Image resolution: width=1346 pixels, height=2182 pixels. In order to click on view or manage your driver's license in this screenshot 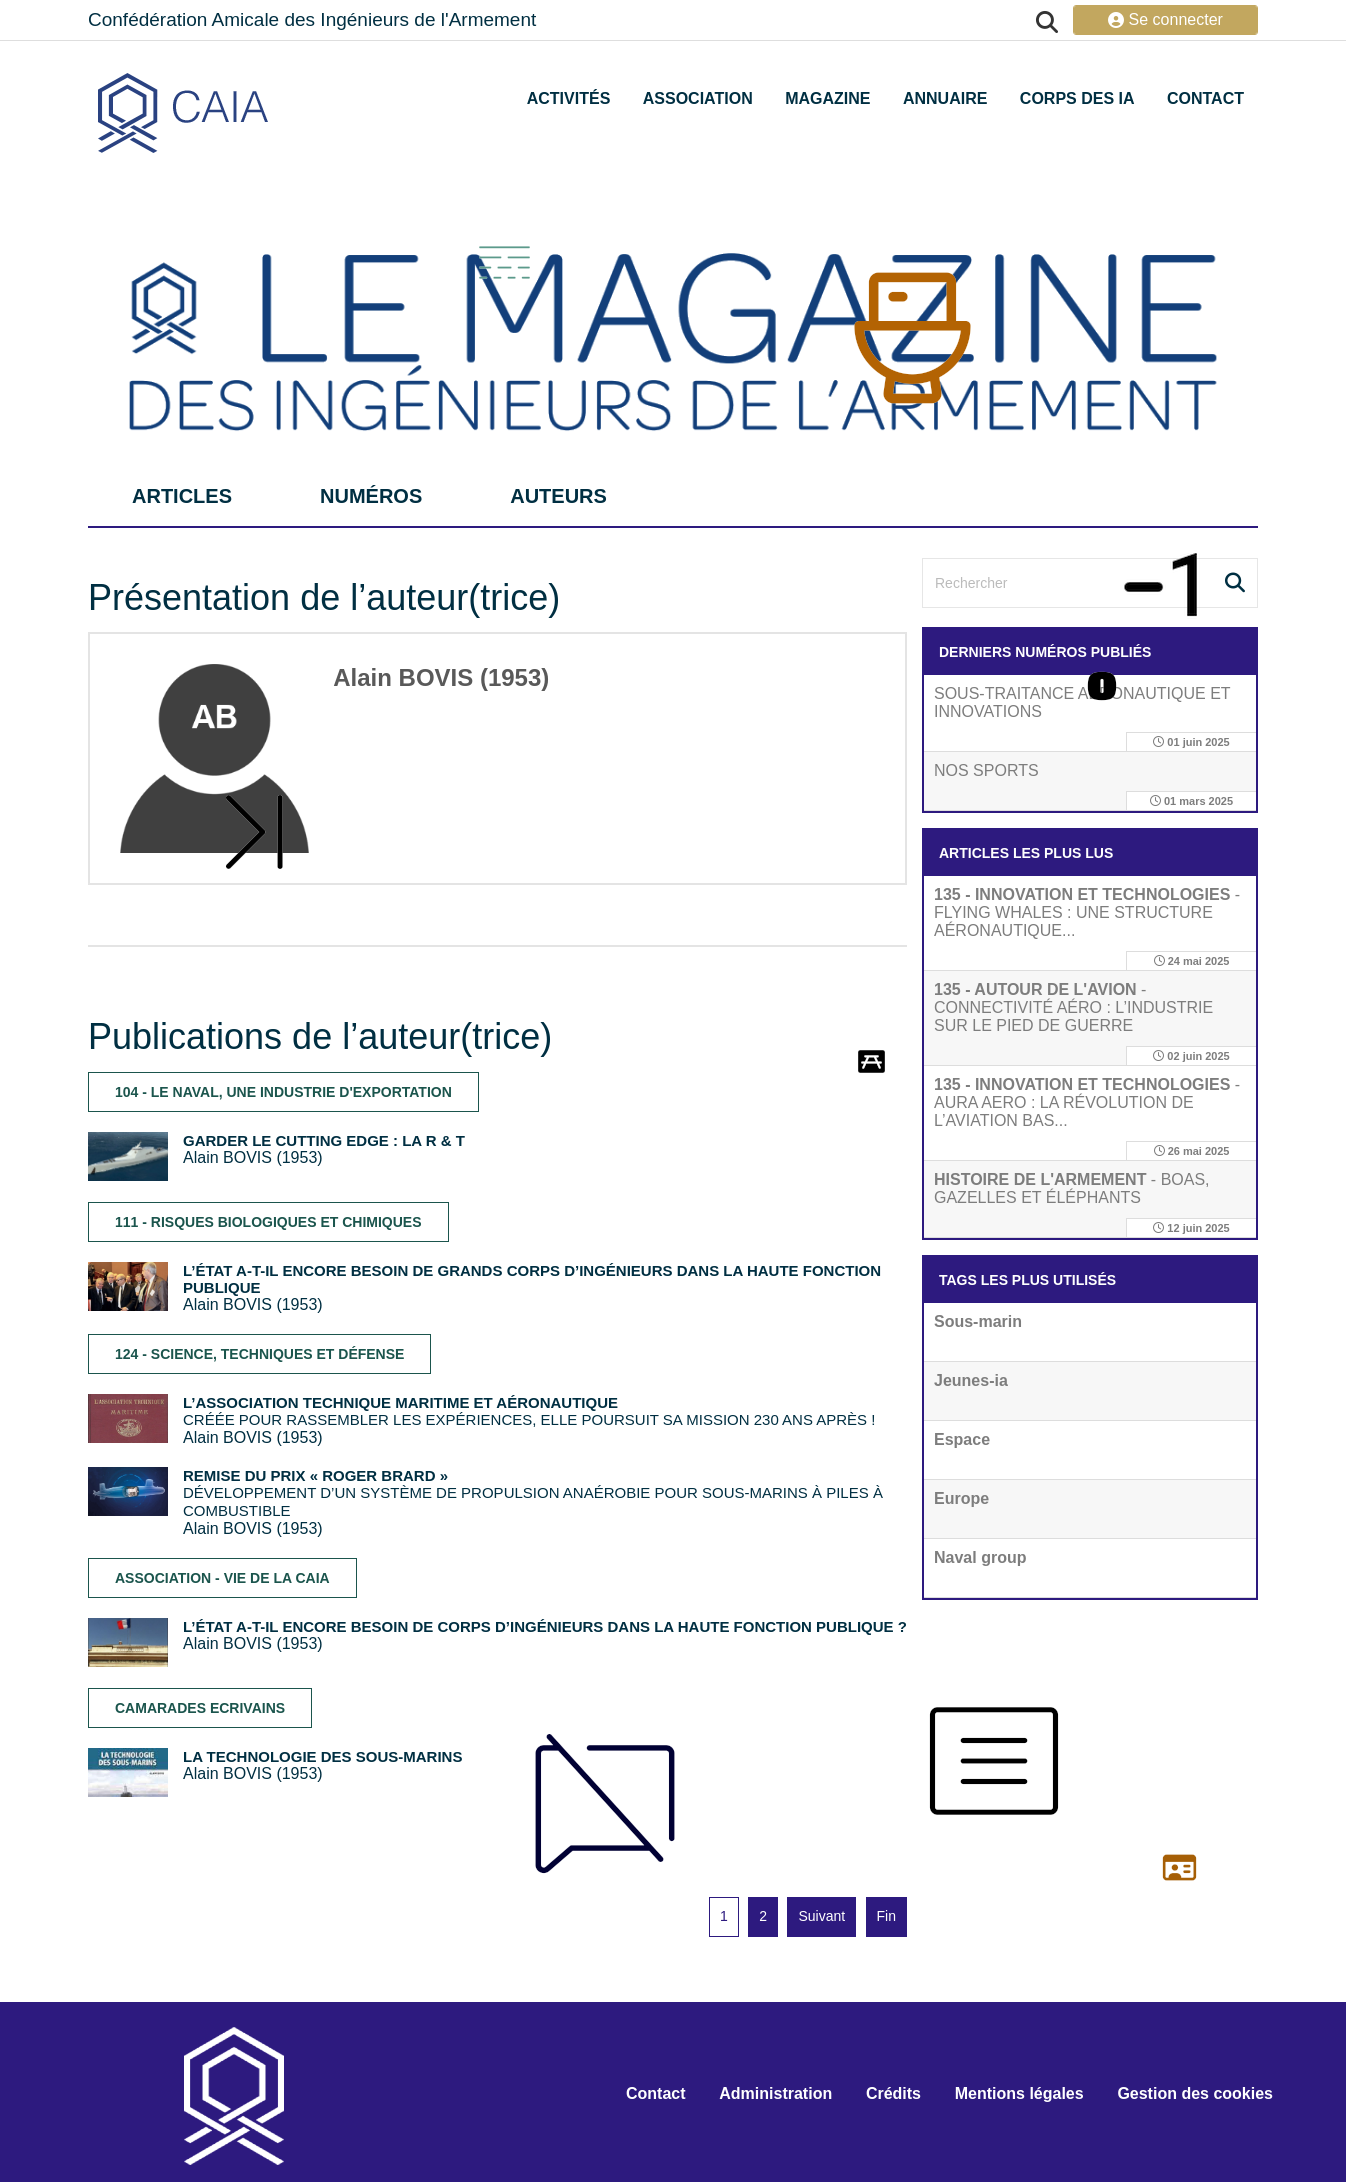, I will do `click(1179, 1867)`.